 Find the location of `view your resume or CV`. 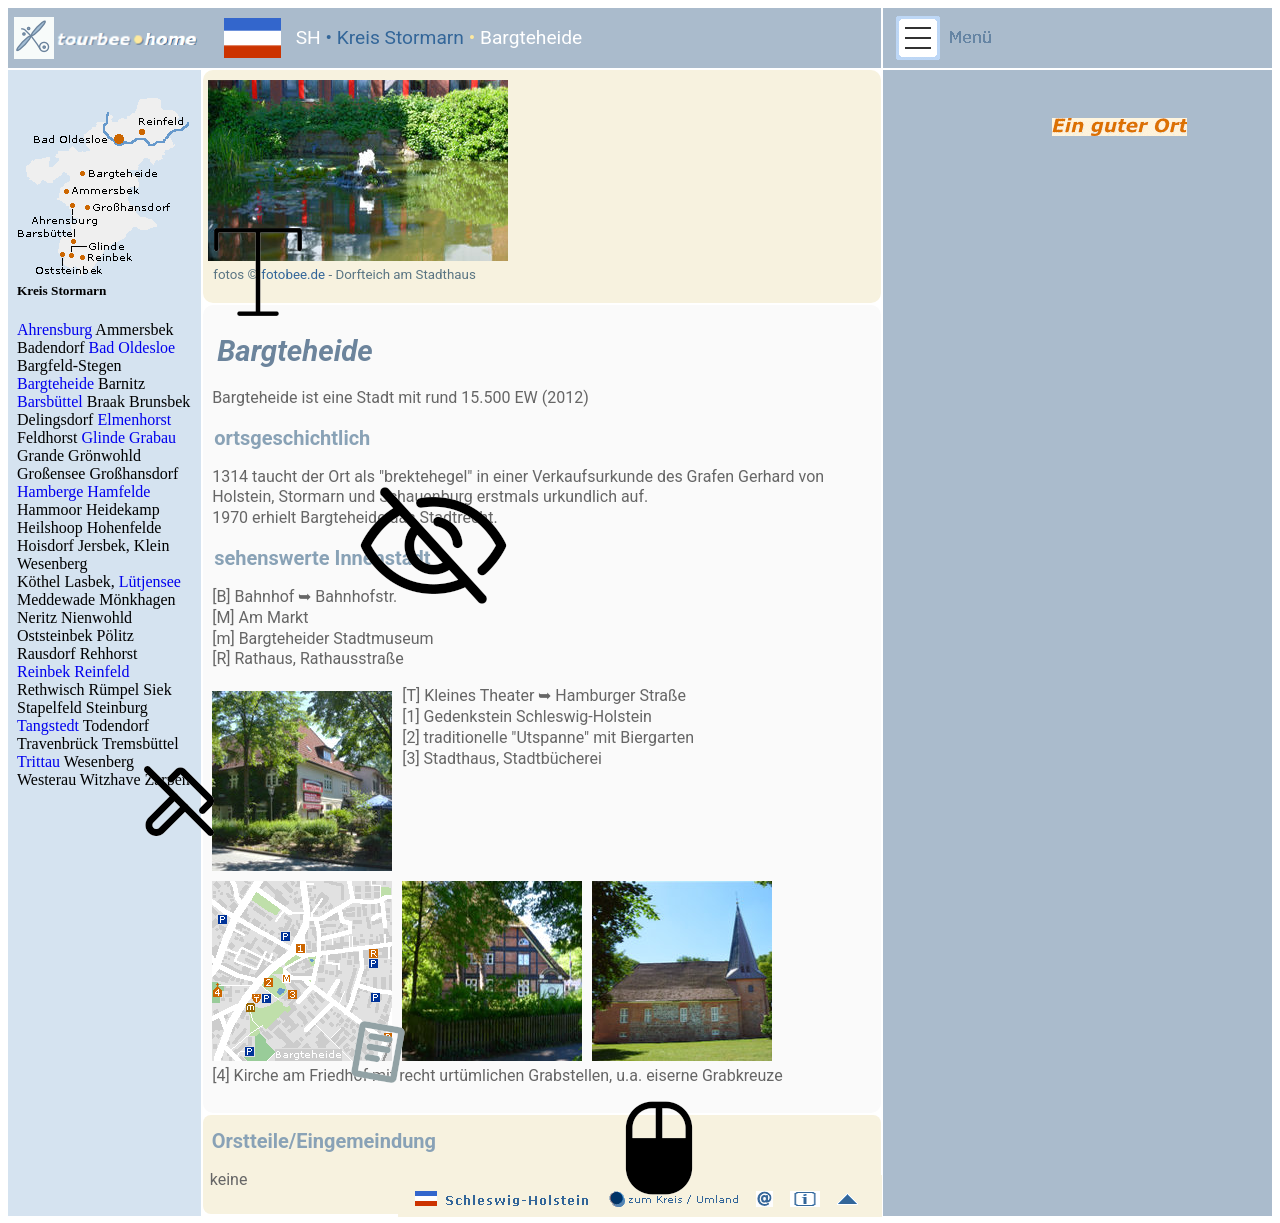

view your resume or CV is located at coordinates (378, 1052).